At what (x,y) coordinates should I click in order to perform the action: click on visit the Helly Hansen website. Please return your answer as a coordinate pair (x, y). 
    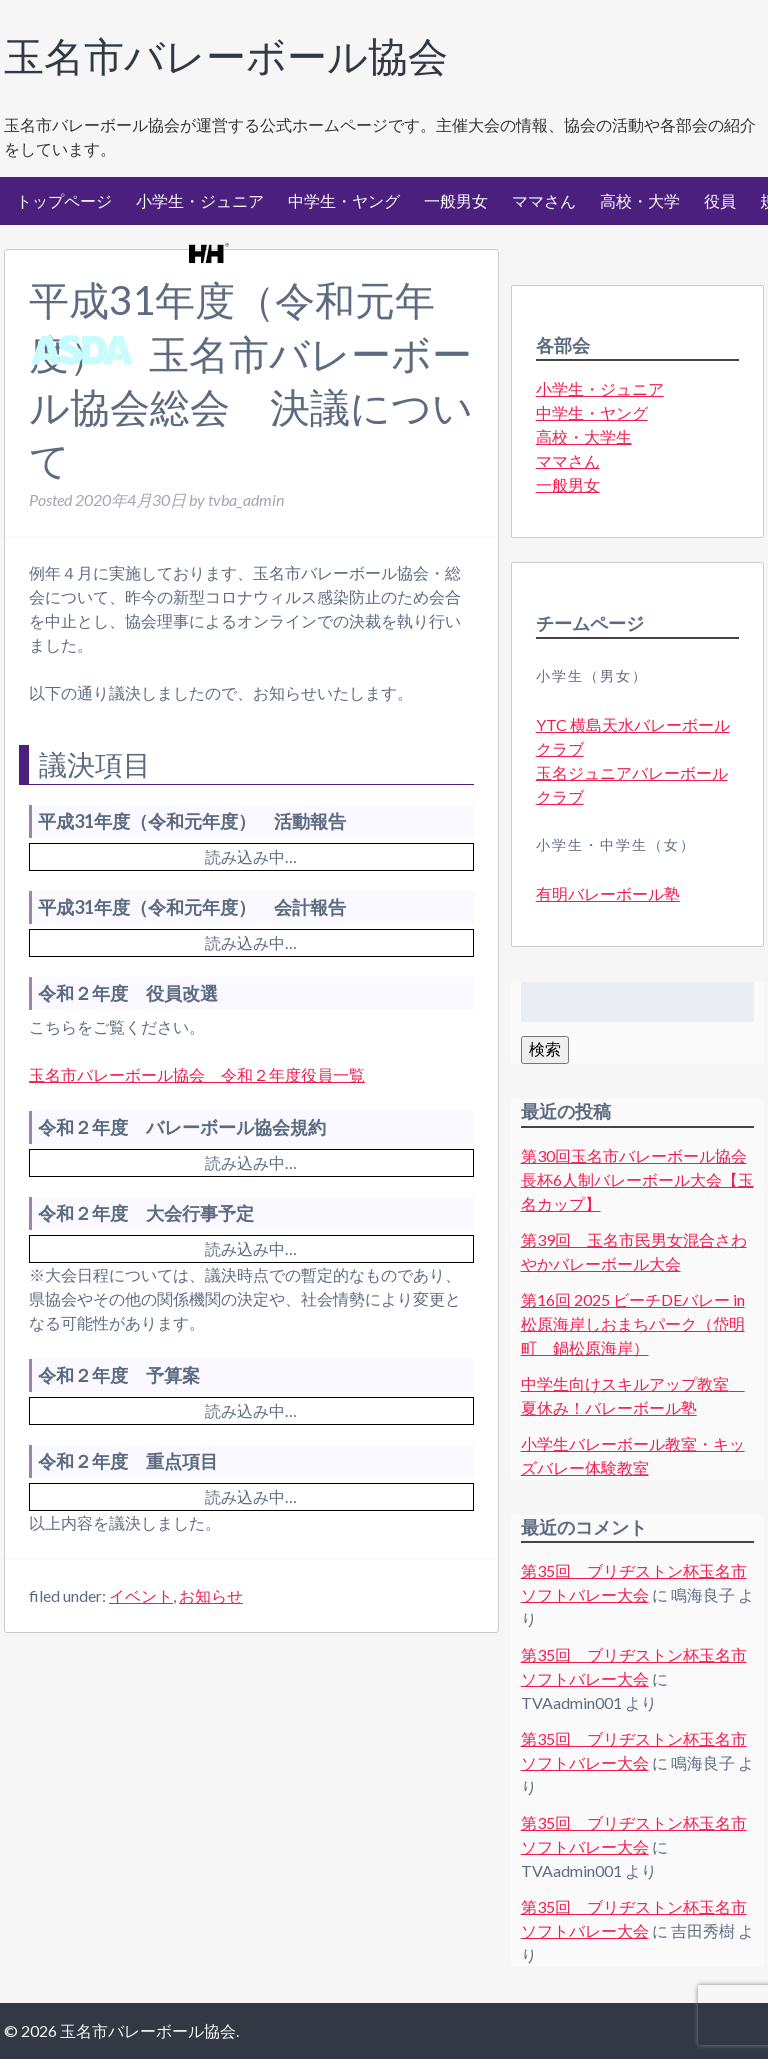
    Looking at the image, I should click on (209, 253).